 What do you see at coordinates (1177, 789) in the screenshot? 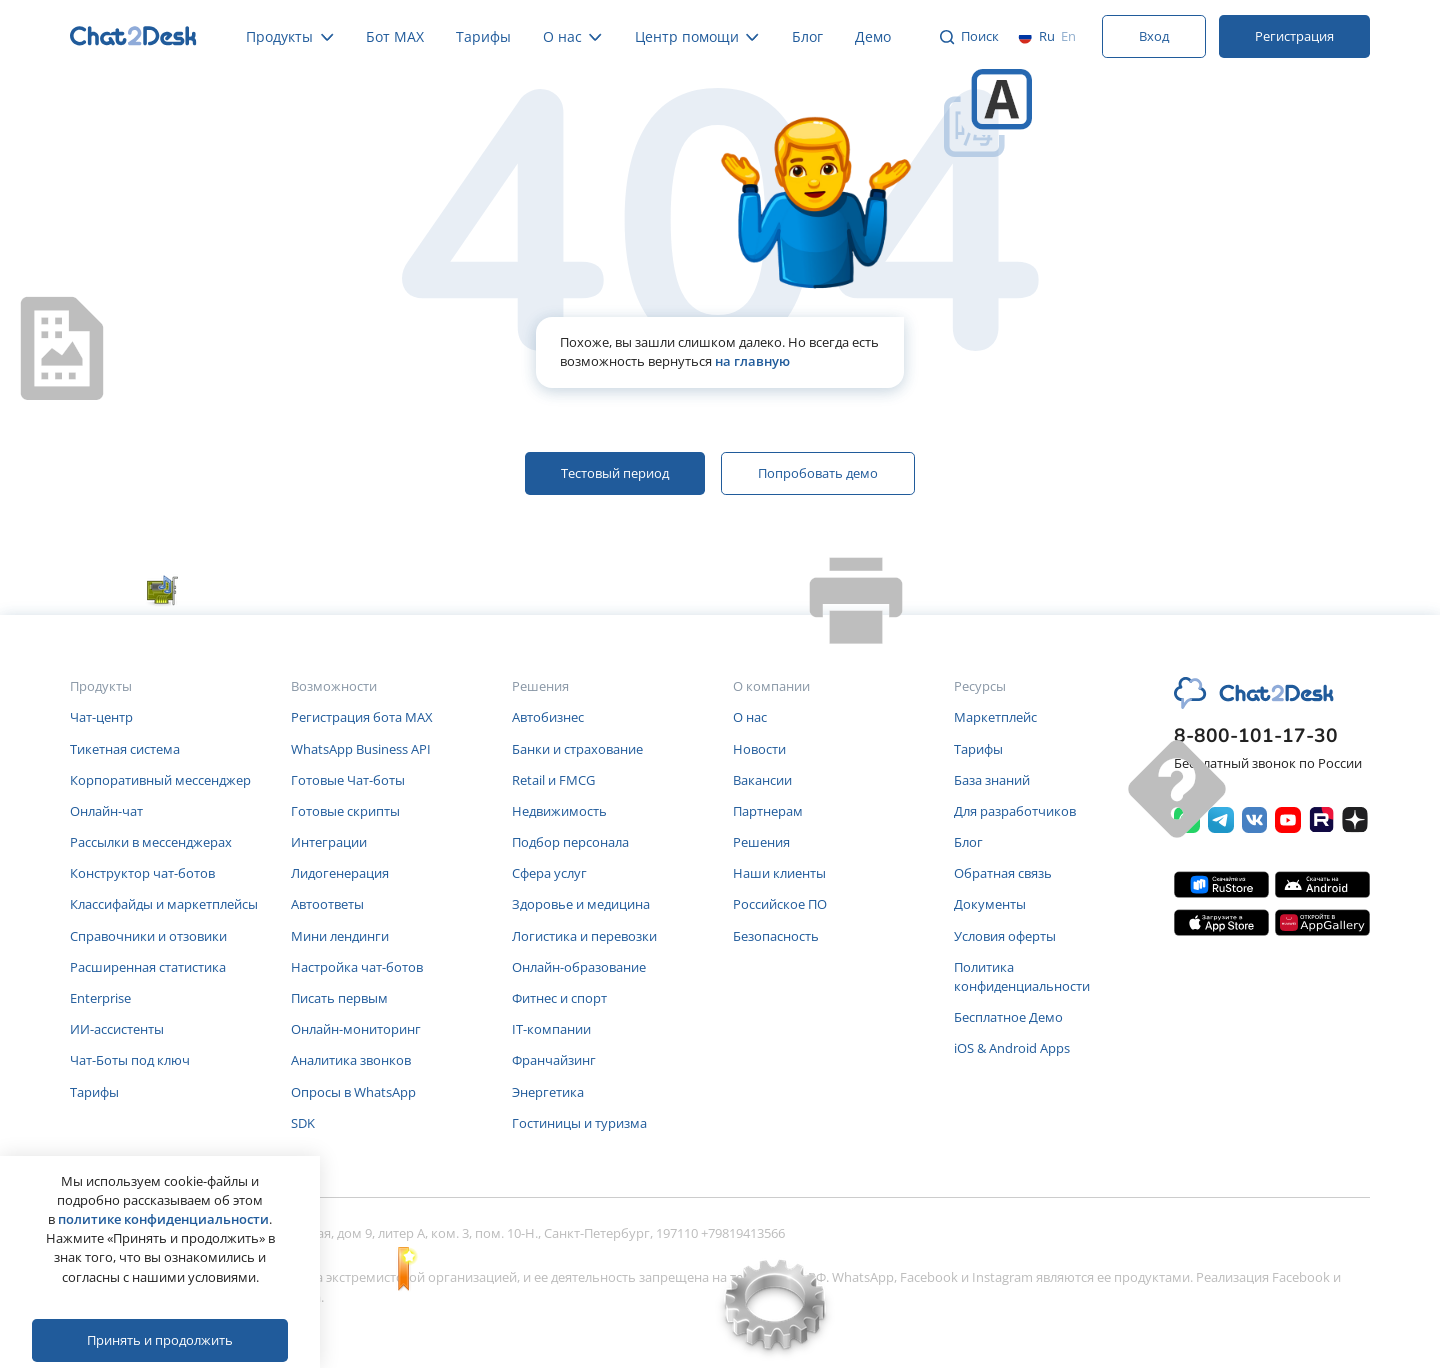
I see `indicates a help or information dialog` at bounding box center [1177, 789].